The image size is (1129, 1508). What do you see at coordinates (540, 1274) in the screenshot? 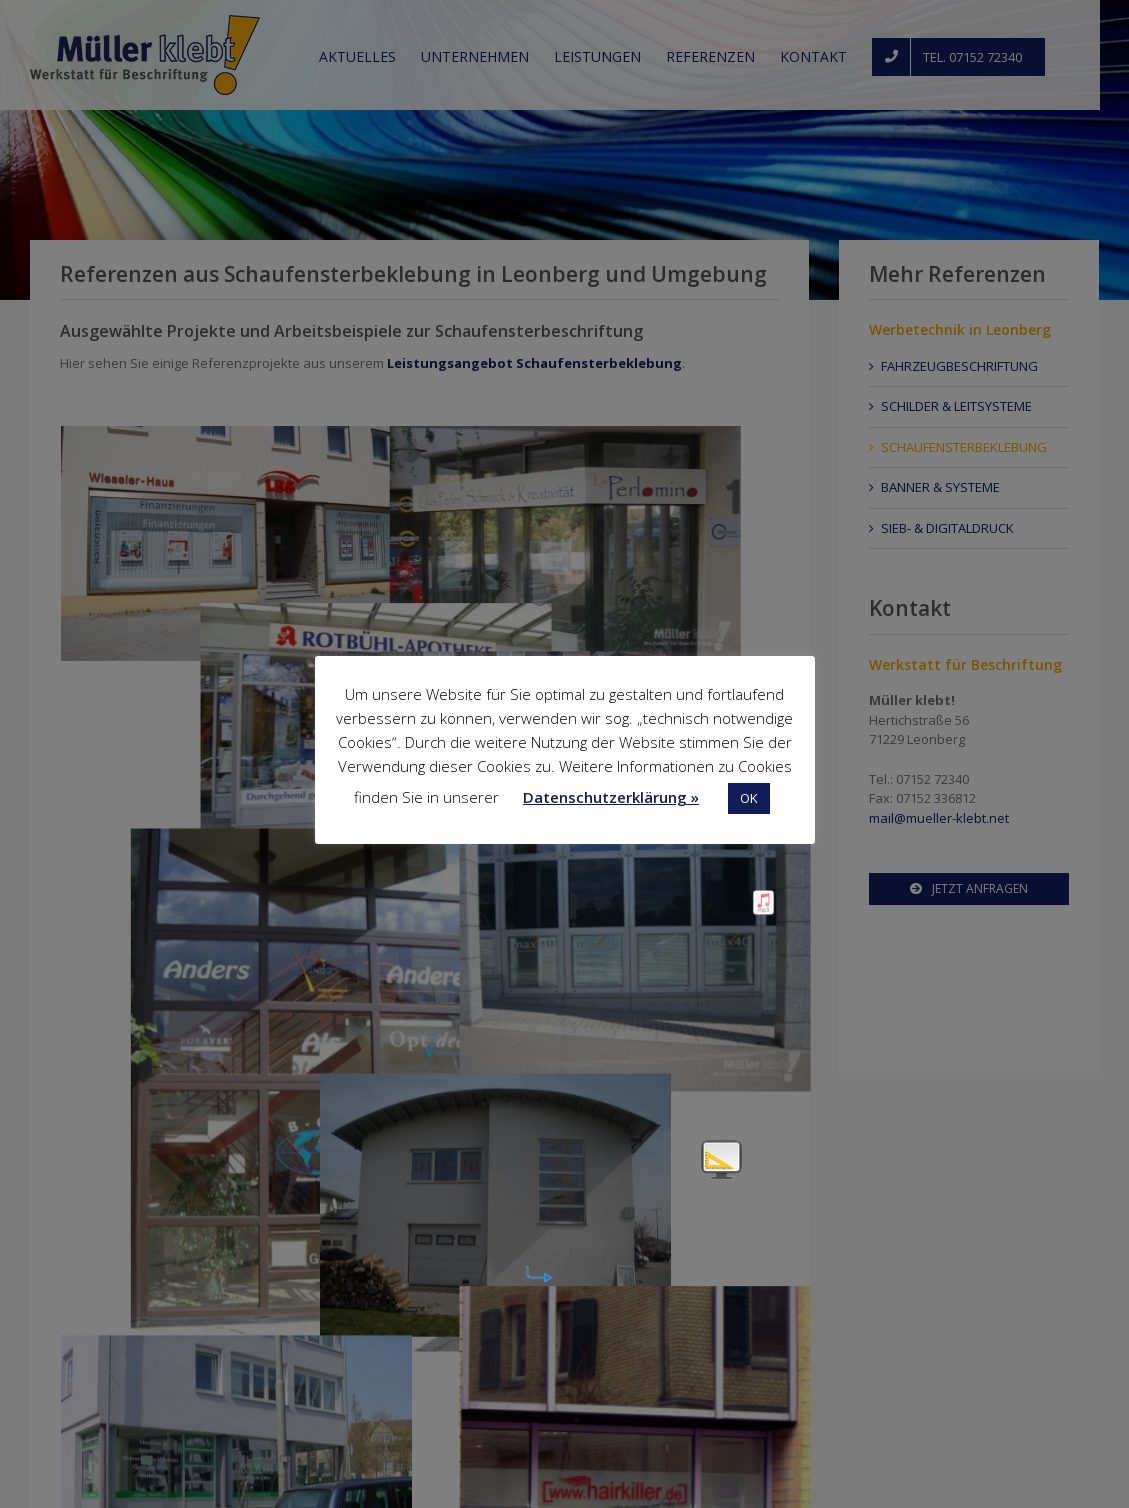
I see `forward this email to another recipient` at bounding box center [540, 1274].